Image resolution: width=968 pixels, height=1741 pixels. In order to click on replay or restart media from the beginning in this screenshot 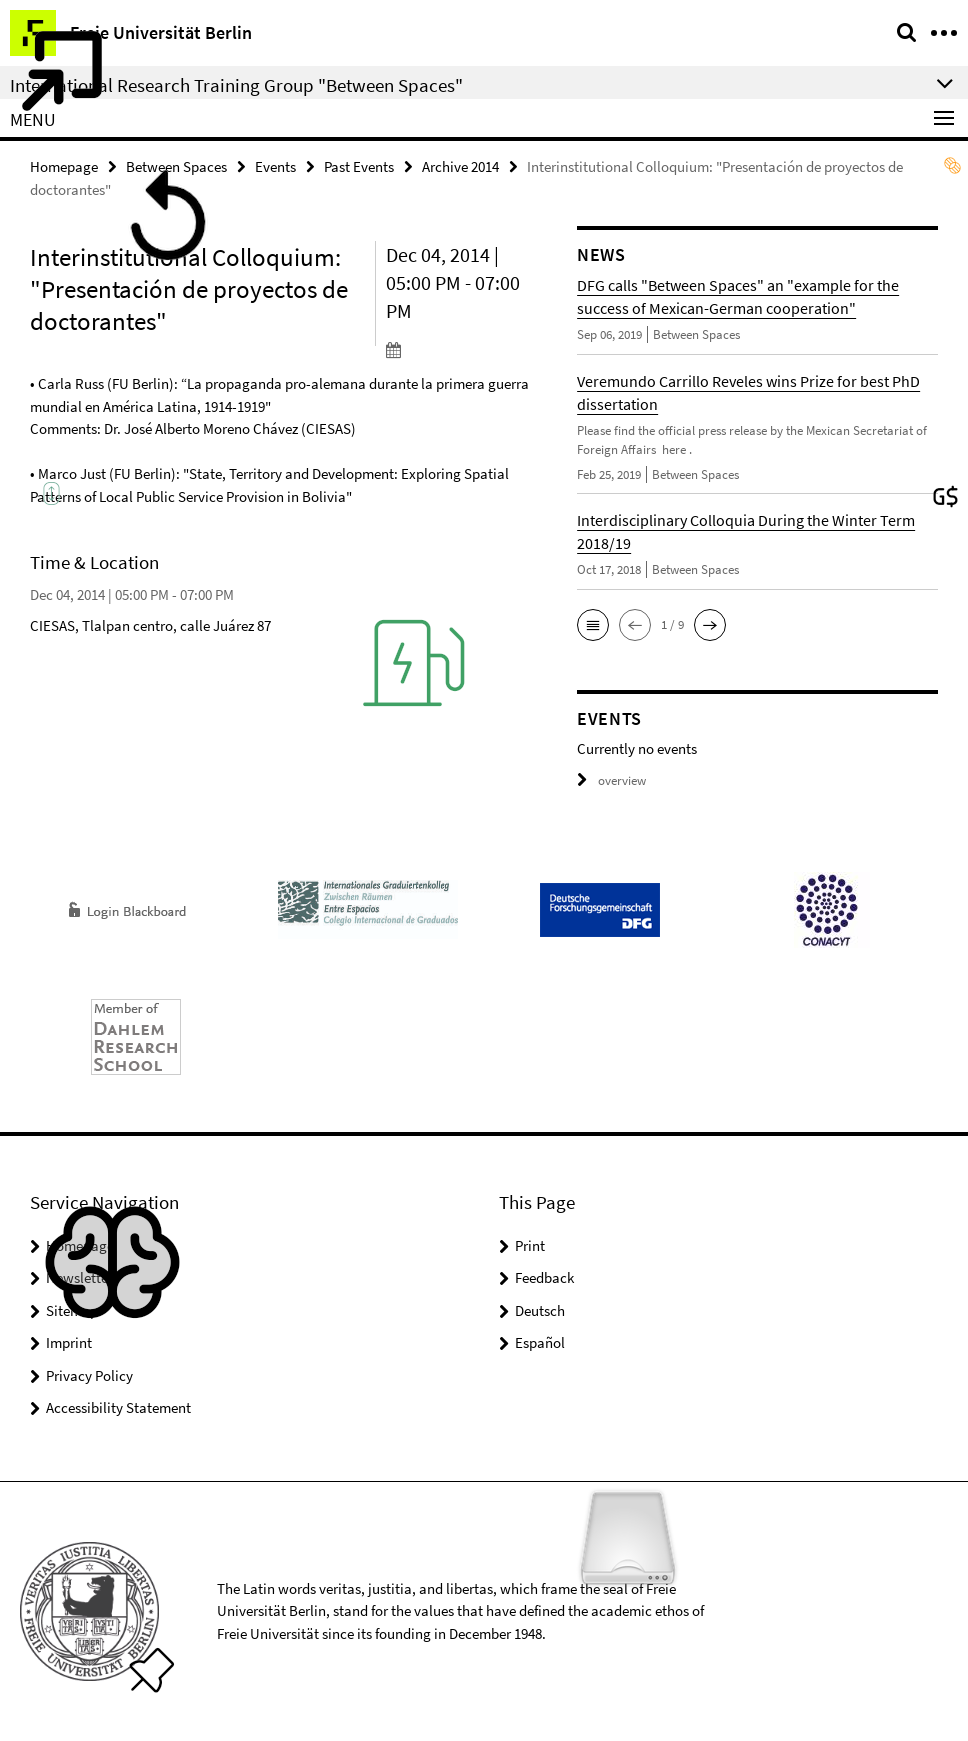, I will do `click(168, 218)`.